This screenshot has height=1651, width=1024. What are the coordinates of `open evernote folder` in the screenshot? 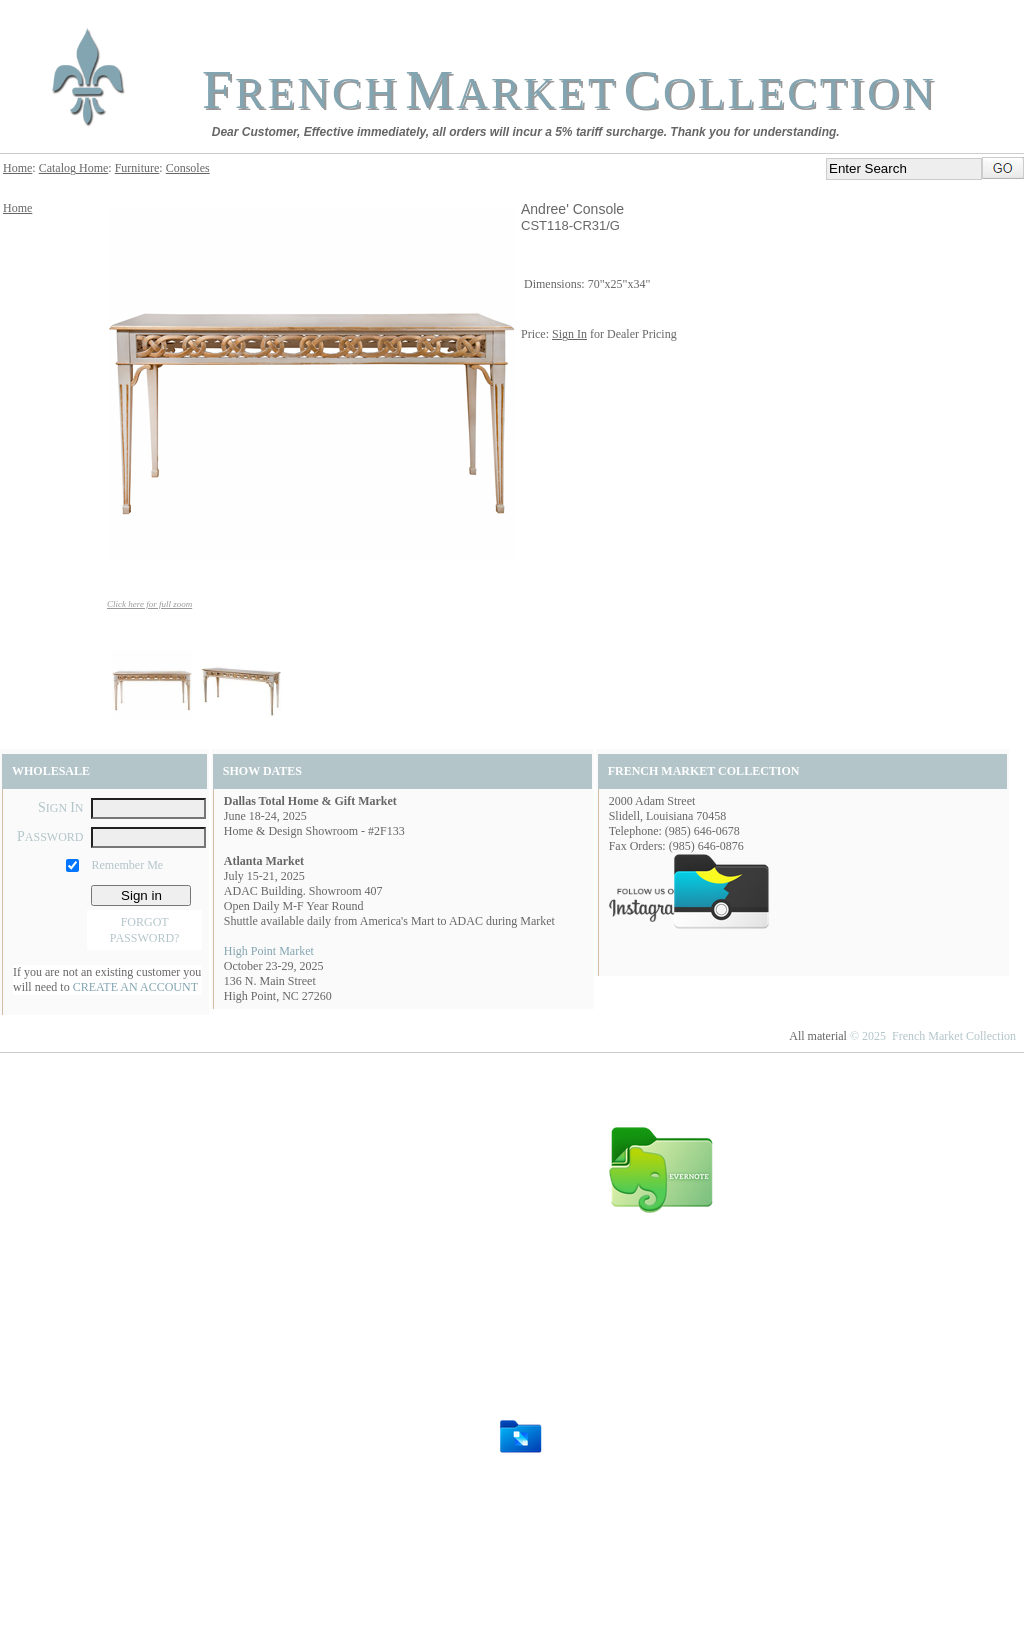 It's located at (661, 1169).